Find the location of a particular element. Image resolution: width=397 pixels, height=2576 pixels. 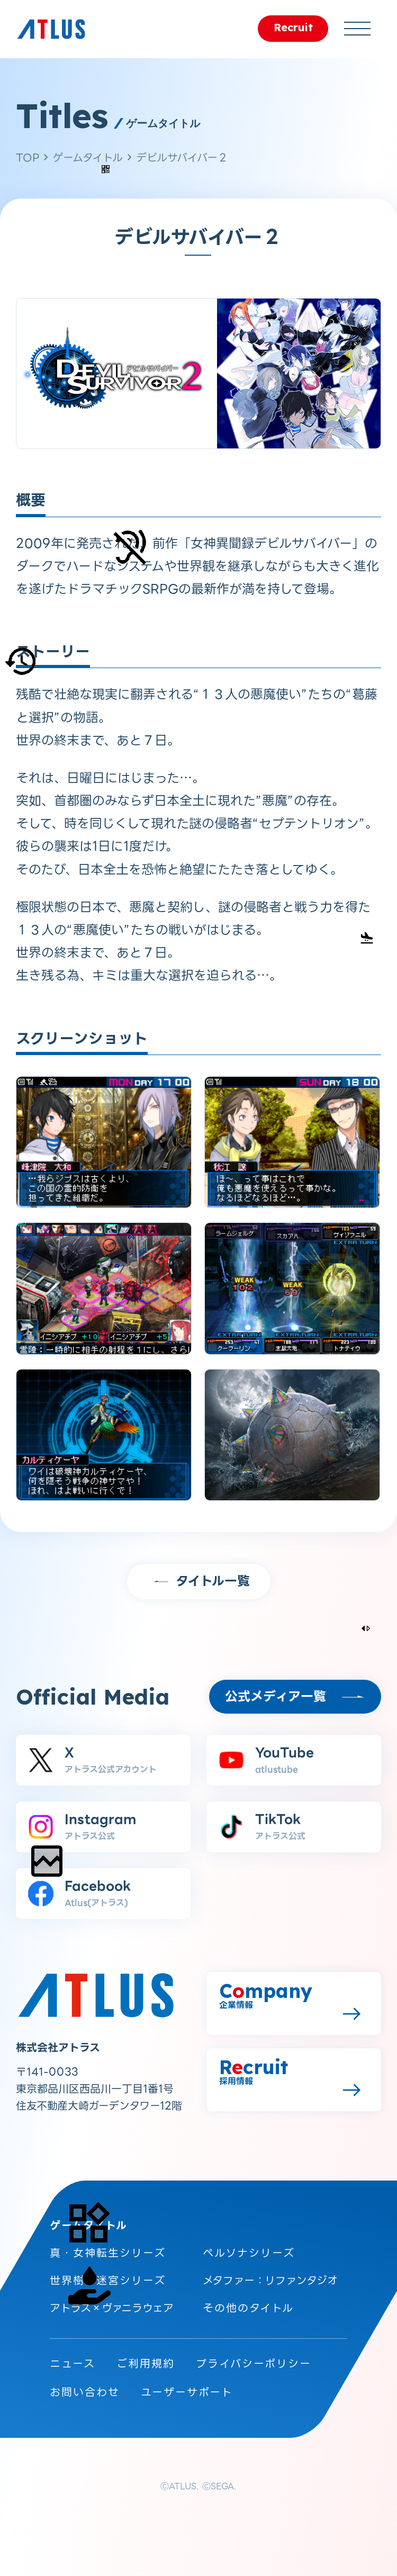

indicates an image failed to load is located at coordinates (47, 1861).